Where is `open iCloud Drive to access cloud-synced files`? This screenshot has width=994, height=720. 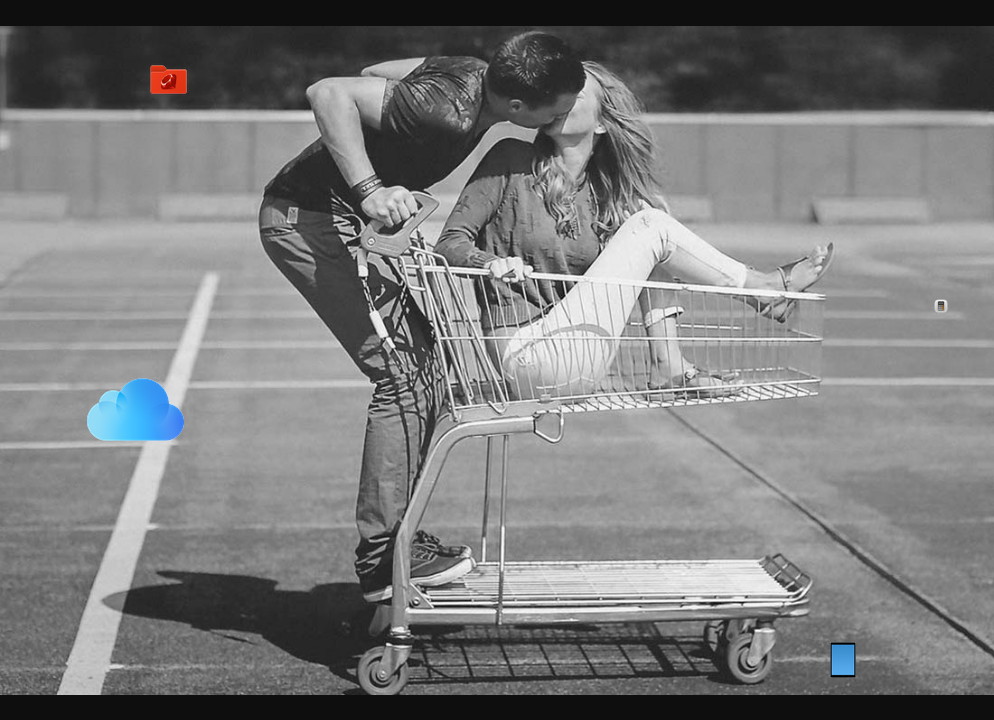 open iCloud Drive to access cloud-synced files is located at coordinates (135, 409).